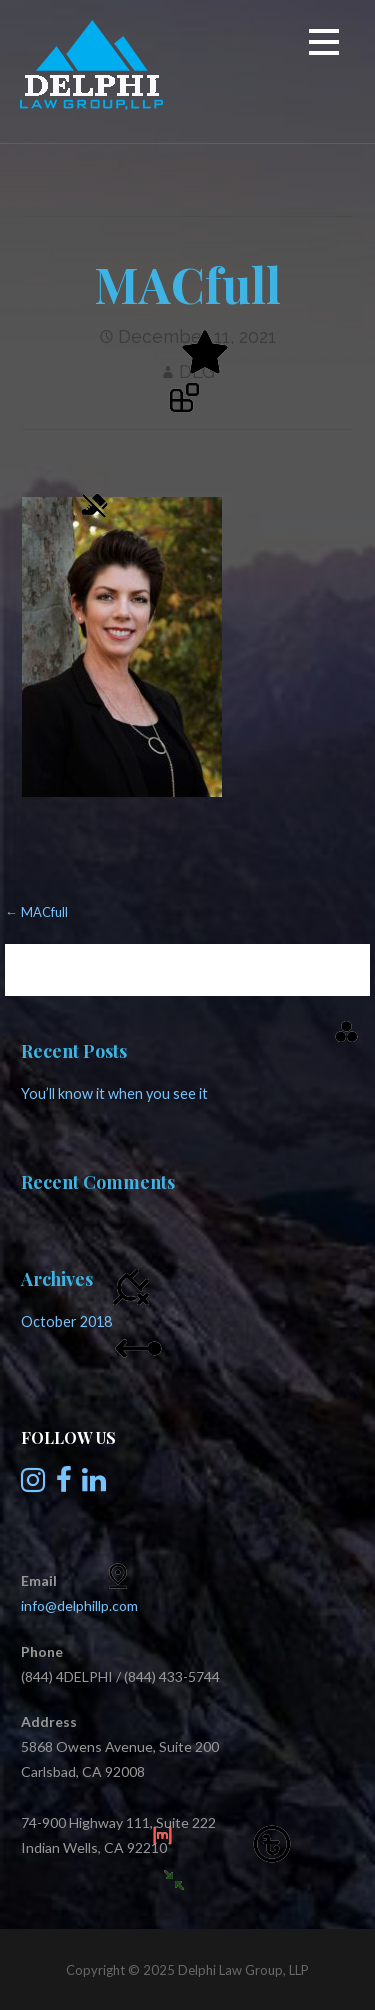 This screenshot has width=375, height=2010. Describe the element at coordinates (118, 1576) in the screenshot. I see `drop a pin on the map` at that location.